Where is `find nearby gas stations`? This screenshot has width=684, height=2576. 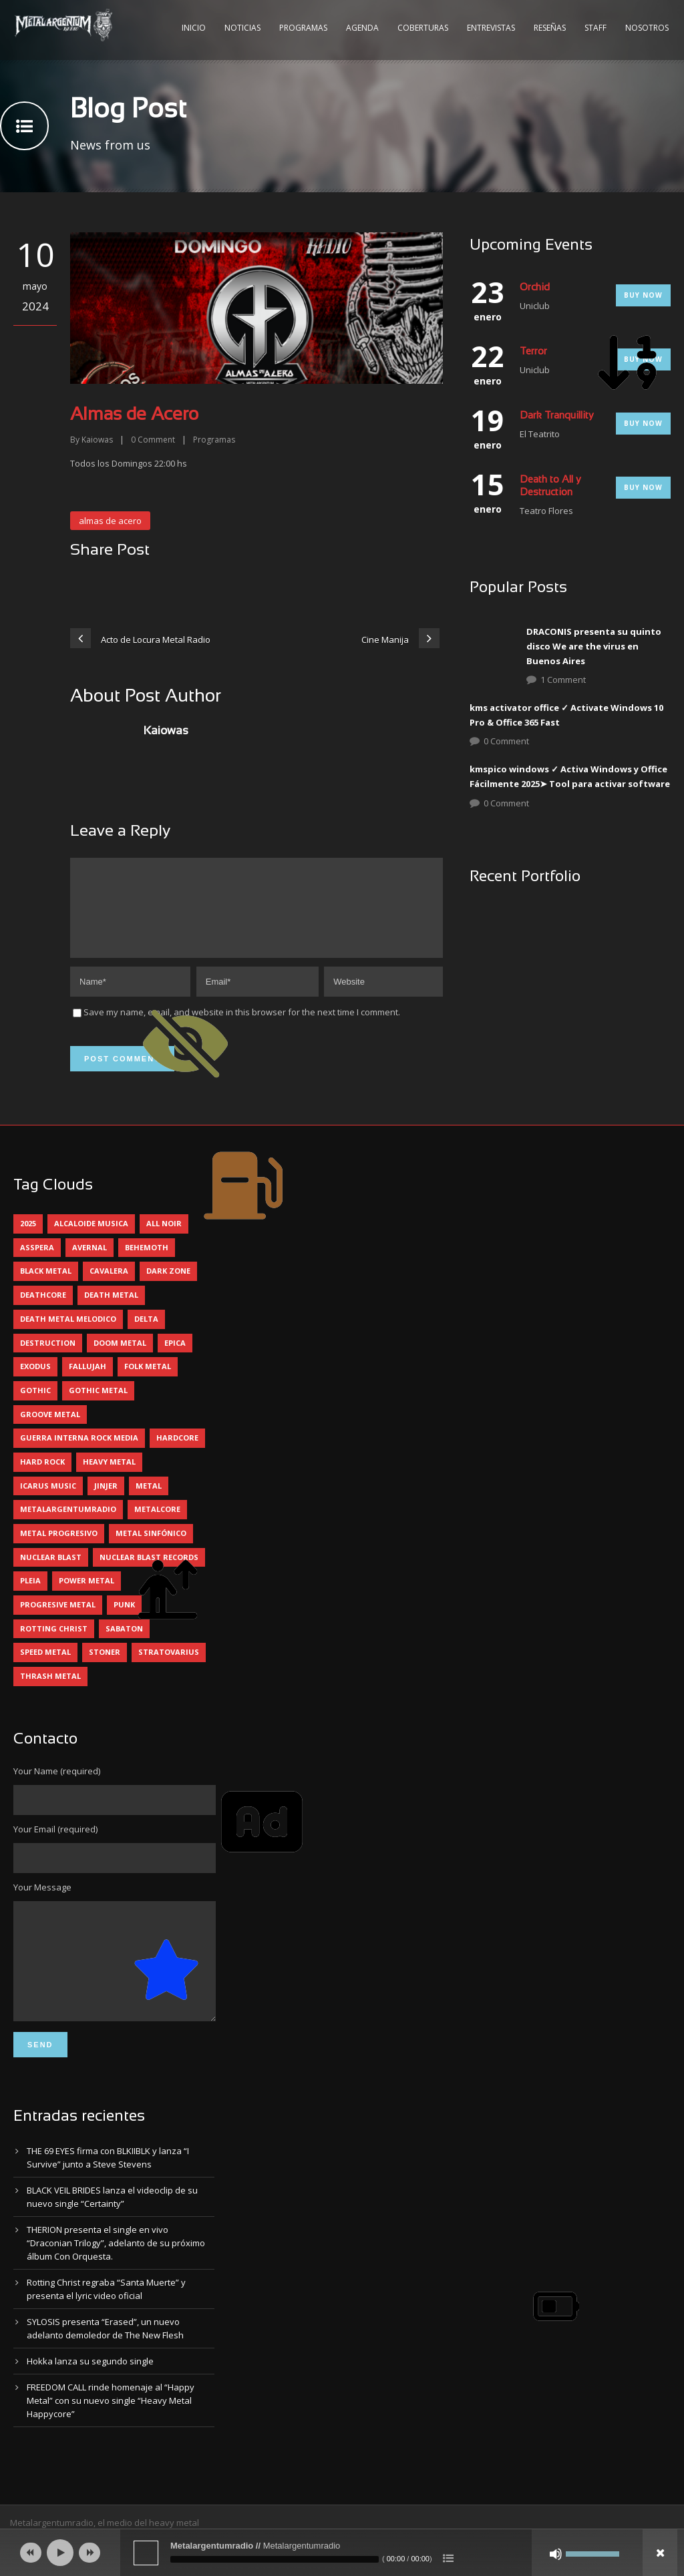 find nearby gas stations is located at coordinates (240, 1186).